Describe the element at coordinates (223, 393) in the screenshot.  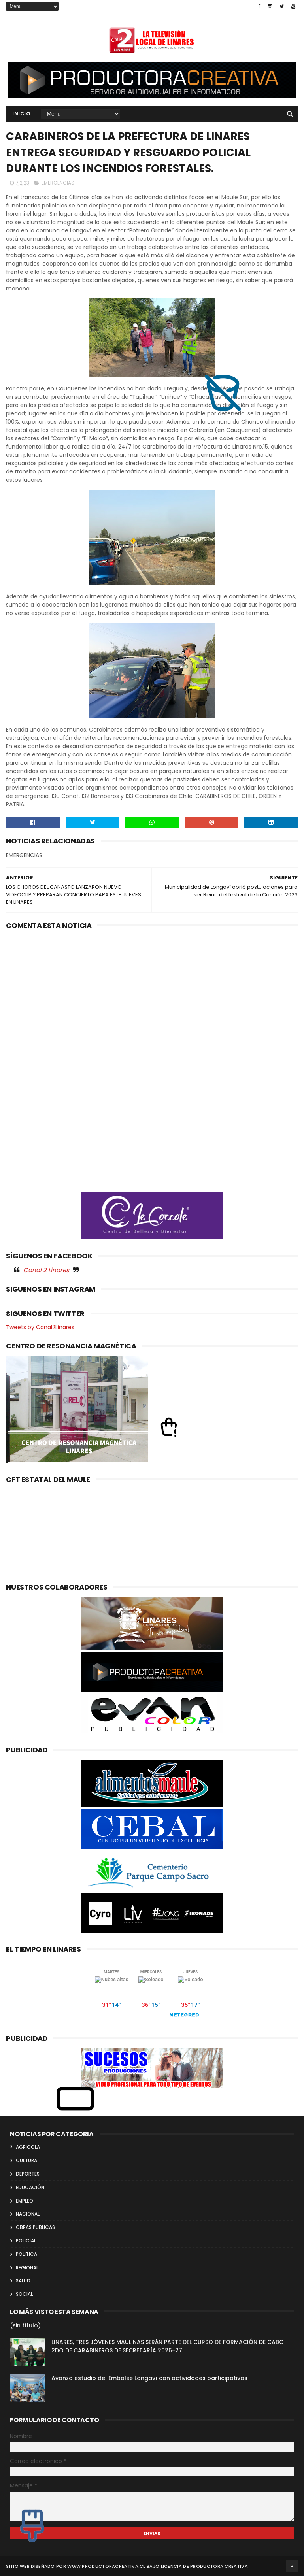
I see `disable paint bucket or fill tool` at that location.